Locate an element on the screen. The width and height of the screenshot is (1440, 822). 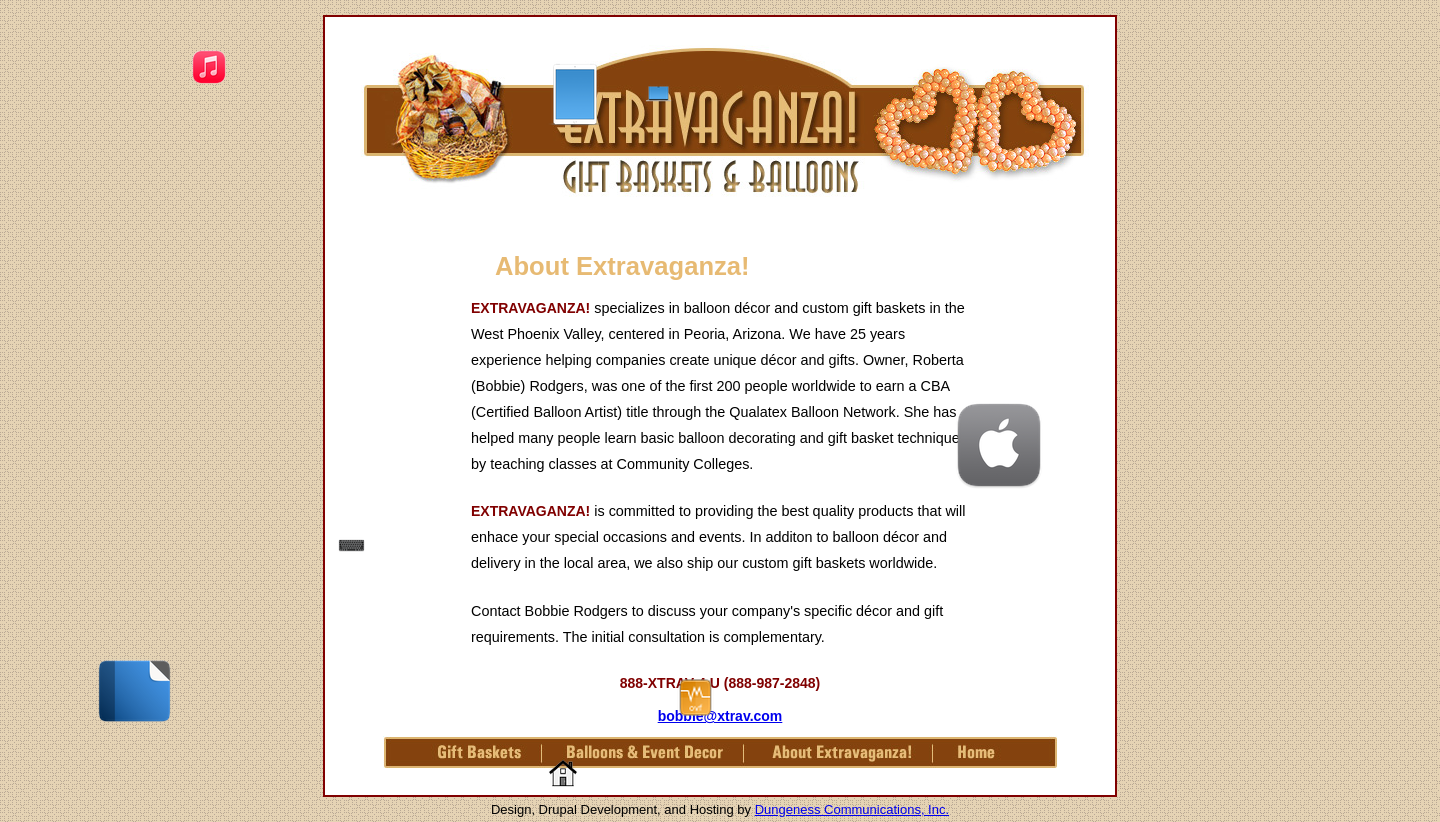
indicates an extended keyboard is connected is located at coordinates (351, 545).